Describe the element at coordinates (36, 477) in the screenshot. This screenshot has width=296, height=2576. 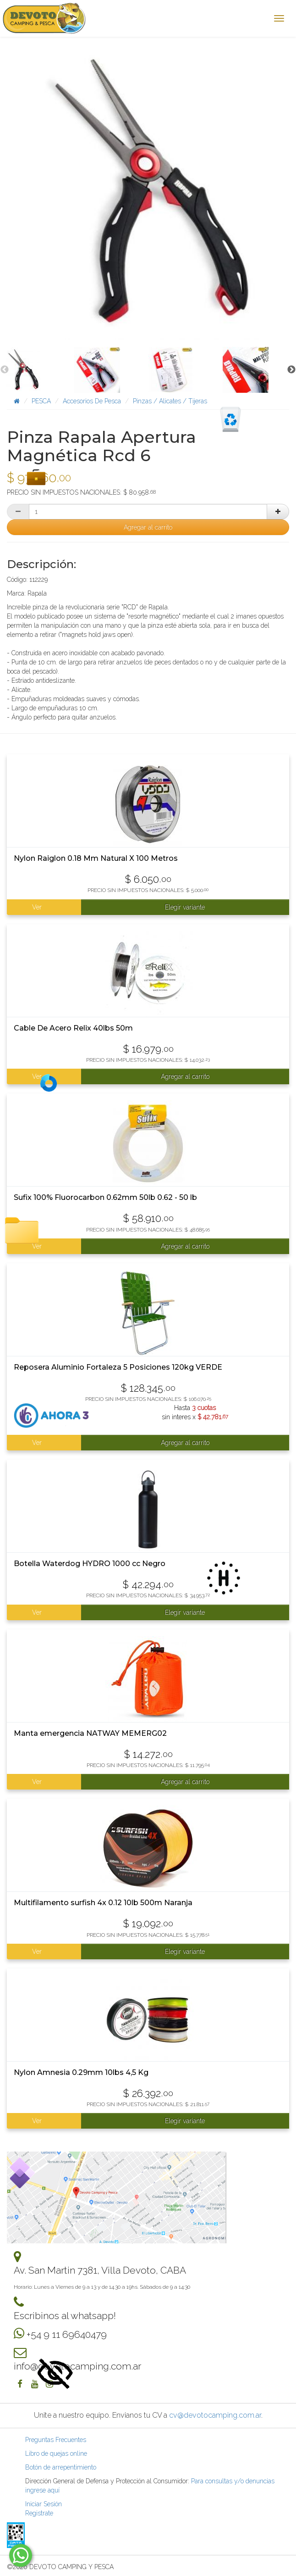
I see `access work or business files` at that location.